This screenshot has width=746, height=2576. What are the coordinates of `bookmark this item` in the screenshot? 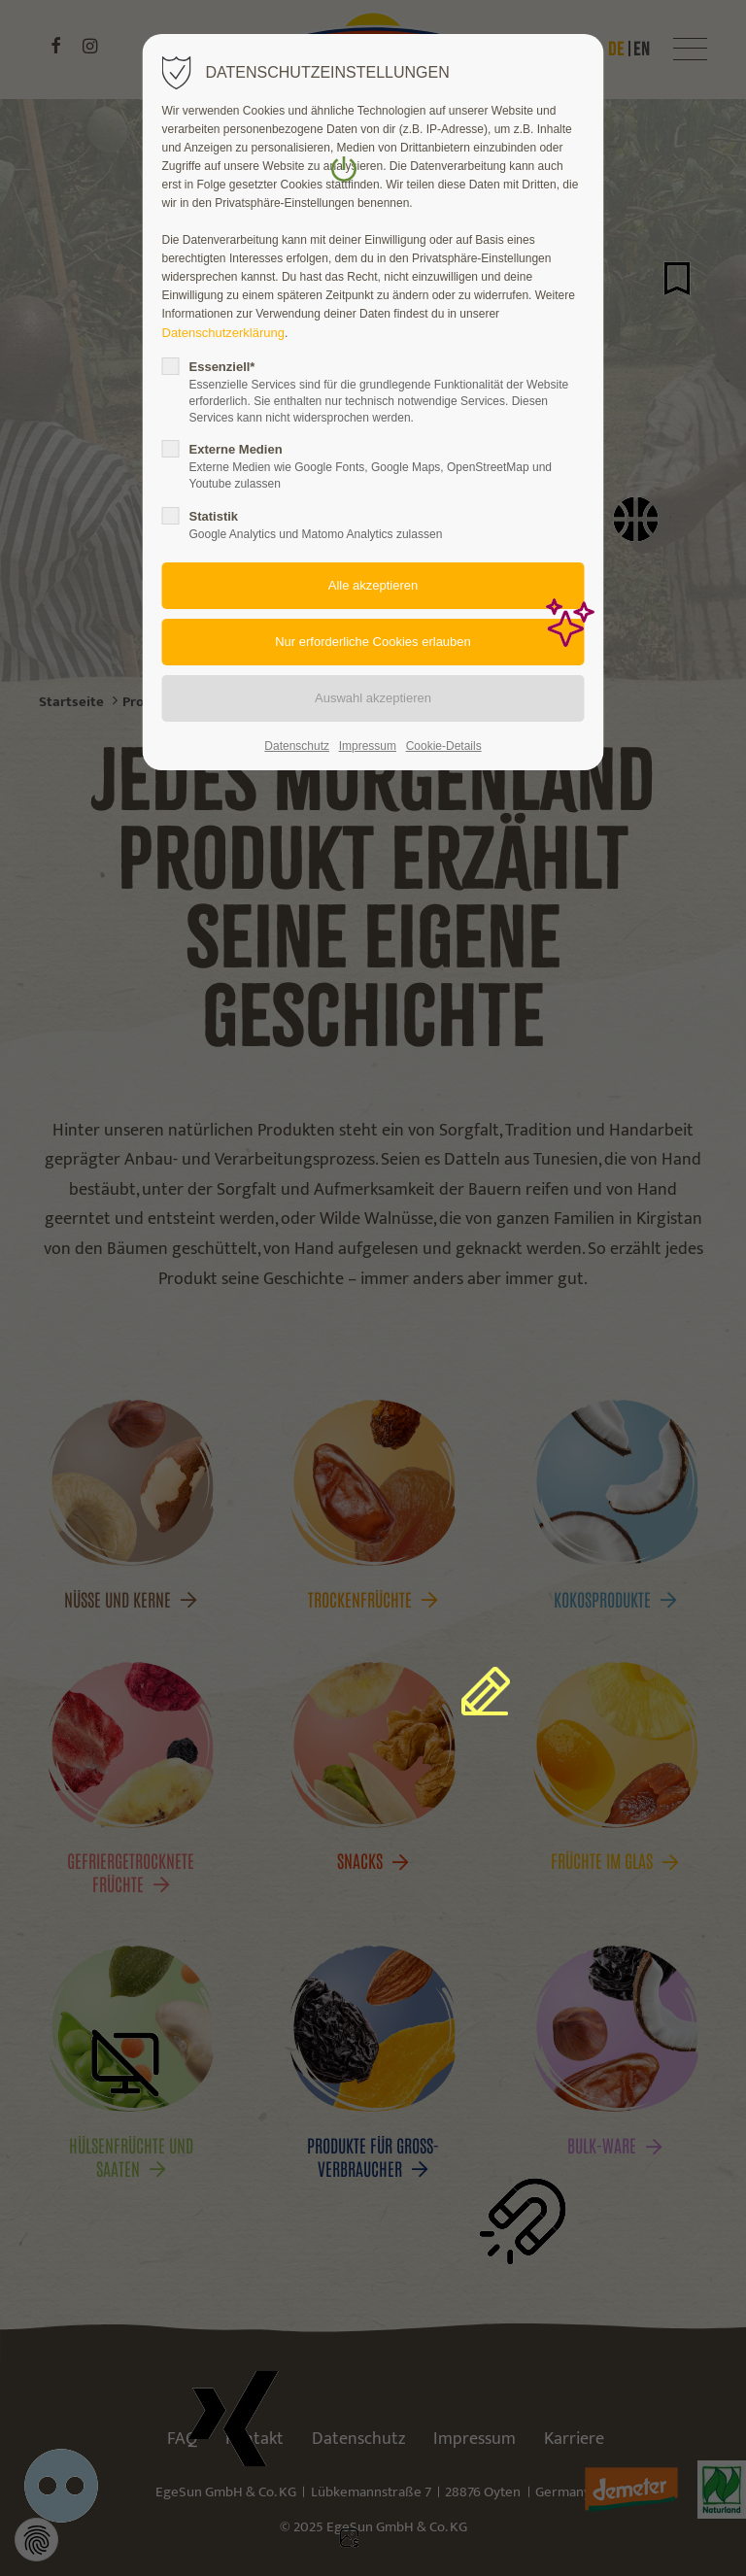 It's located at (677, 279).